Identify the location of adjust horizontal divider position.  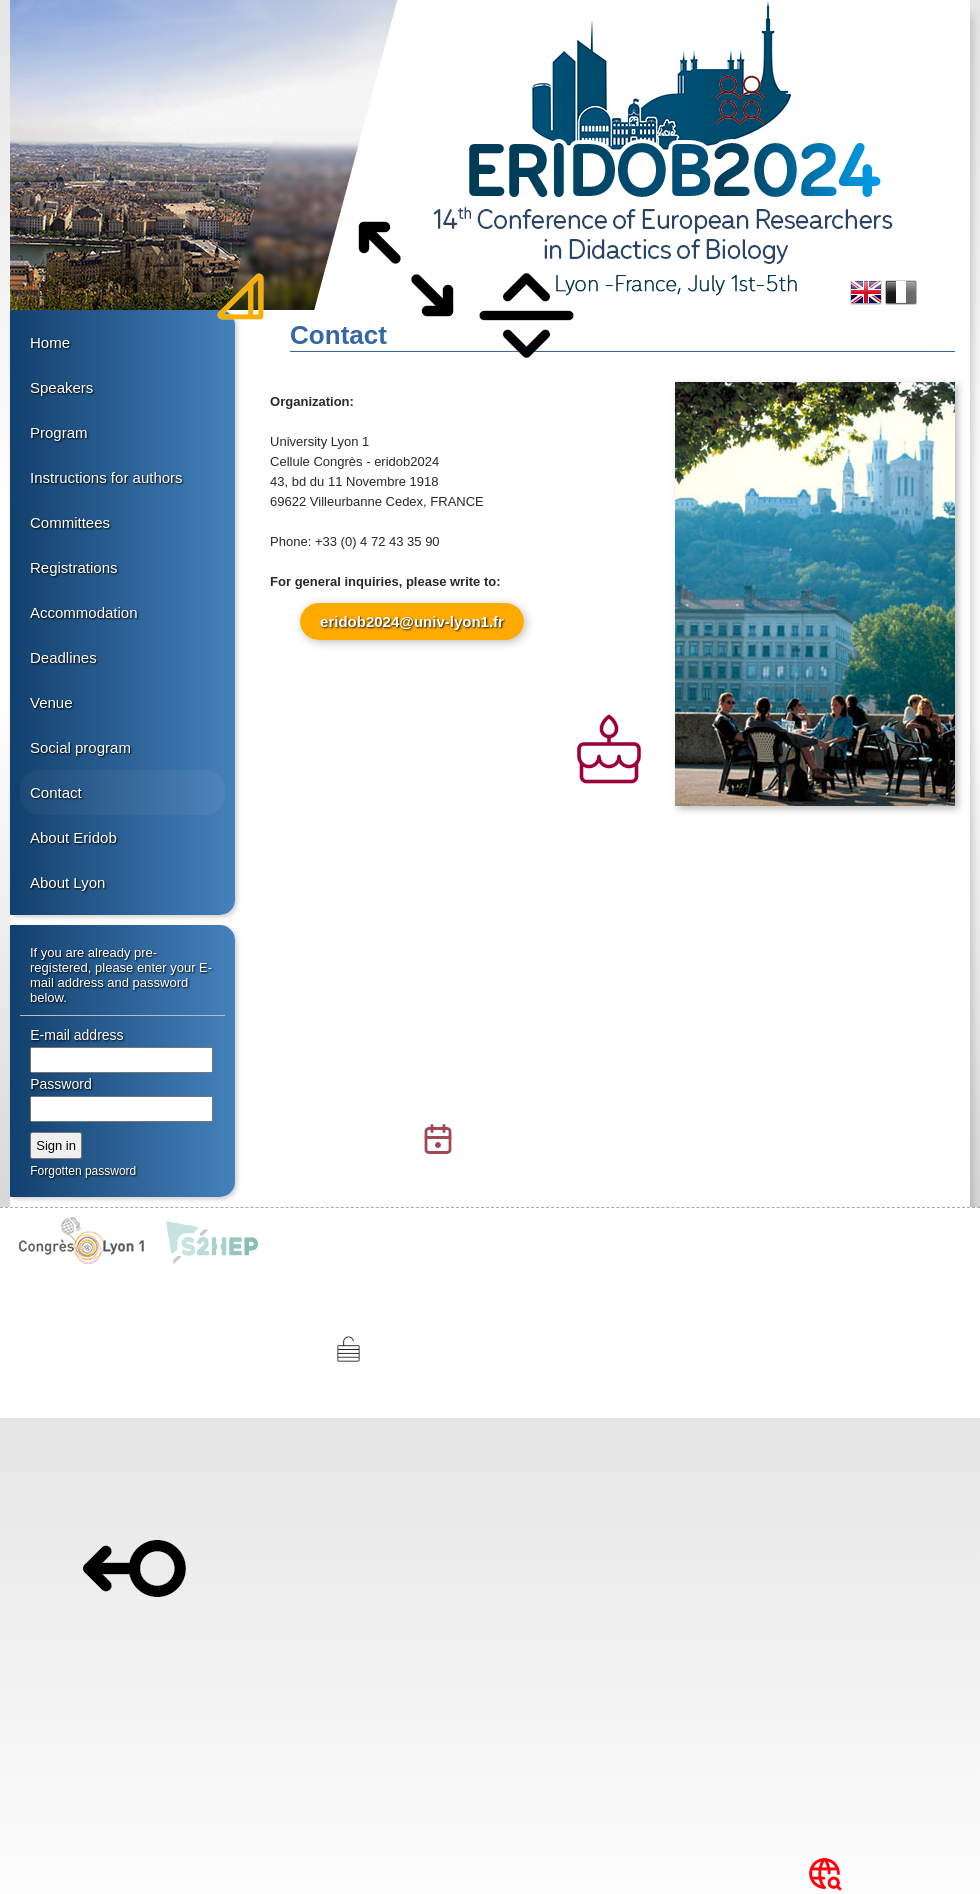
(526, 315).